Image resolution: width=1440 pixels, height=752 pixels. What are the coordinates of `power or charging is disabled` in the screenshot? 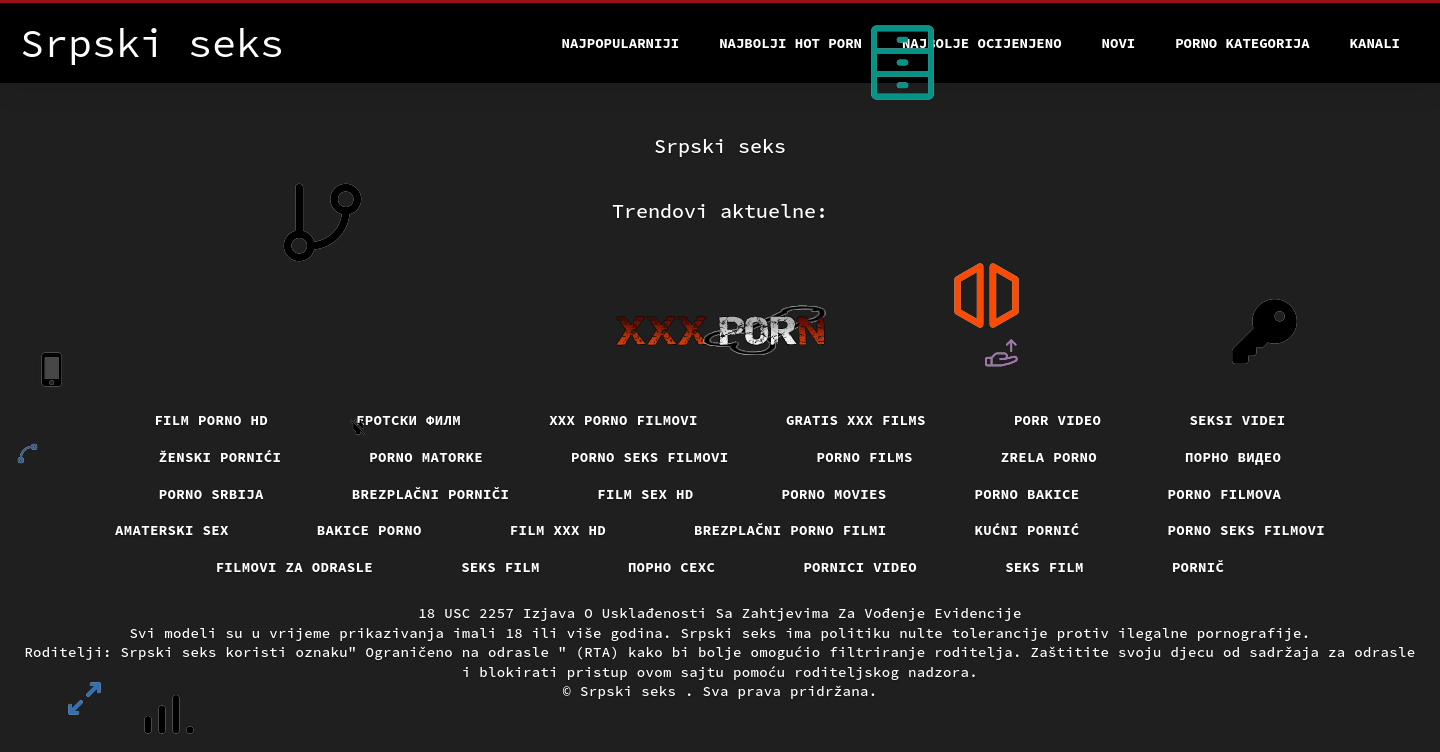 It's located at (358, 427).